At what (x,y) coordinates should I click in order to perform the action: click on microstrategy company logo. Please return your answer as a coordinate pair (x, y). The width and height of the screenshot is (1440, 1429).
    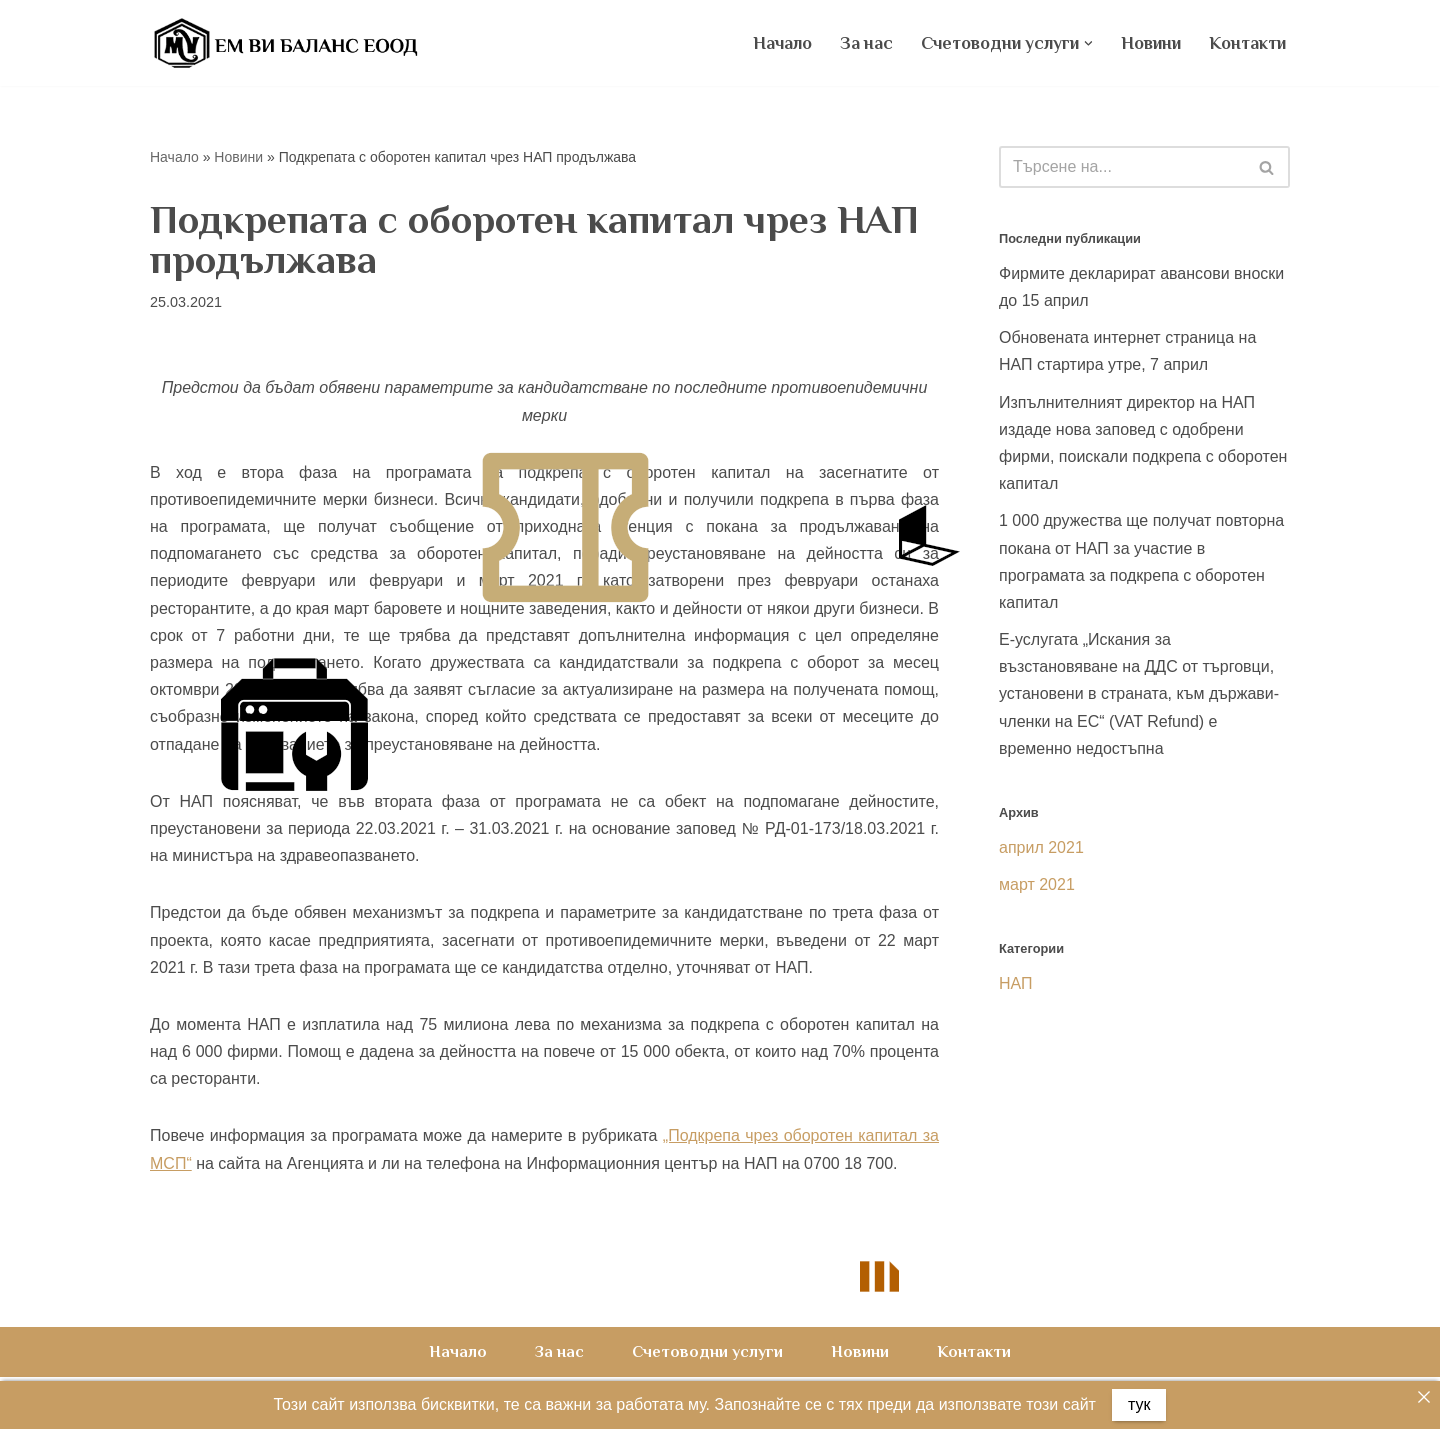
    Looking at the image, I should click on (879, 1276).